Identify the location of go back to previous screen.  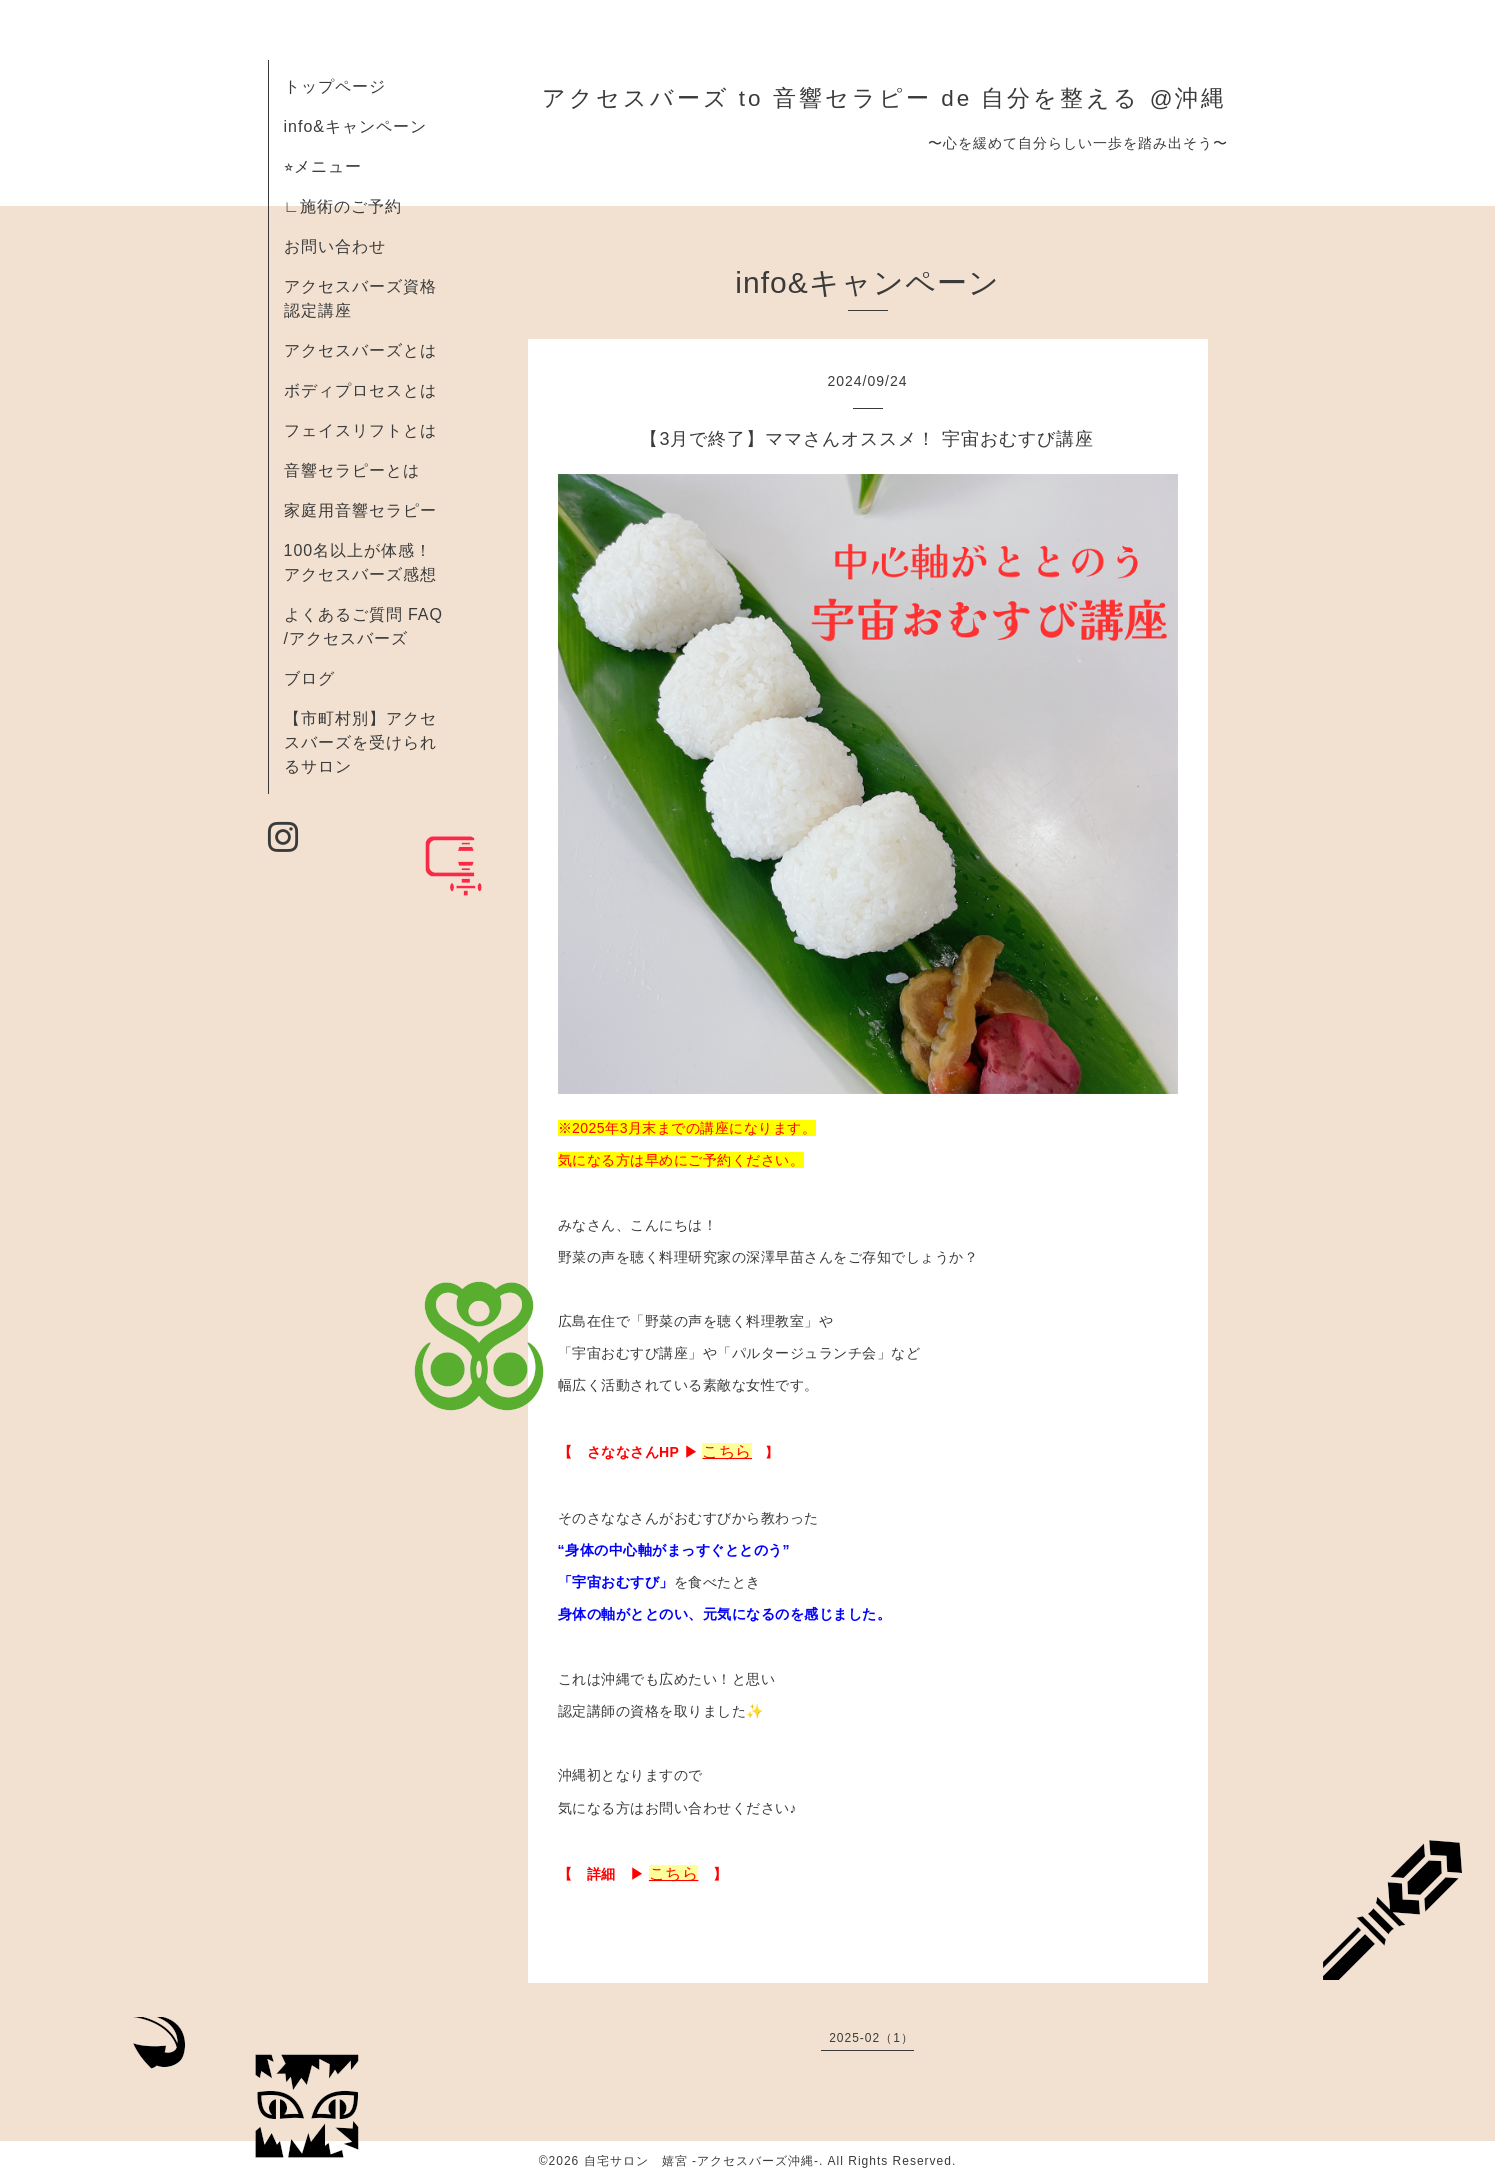
(159, 2043).